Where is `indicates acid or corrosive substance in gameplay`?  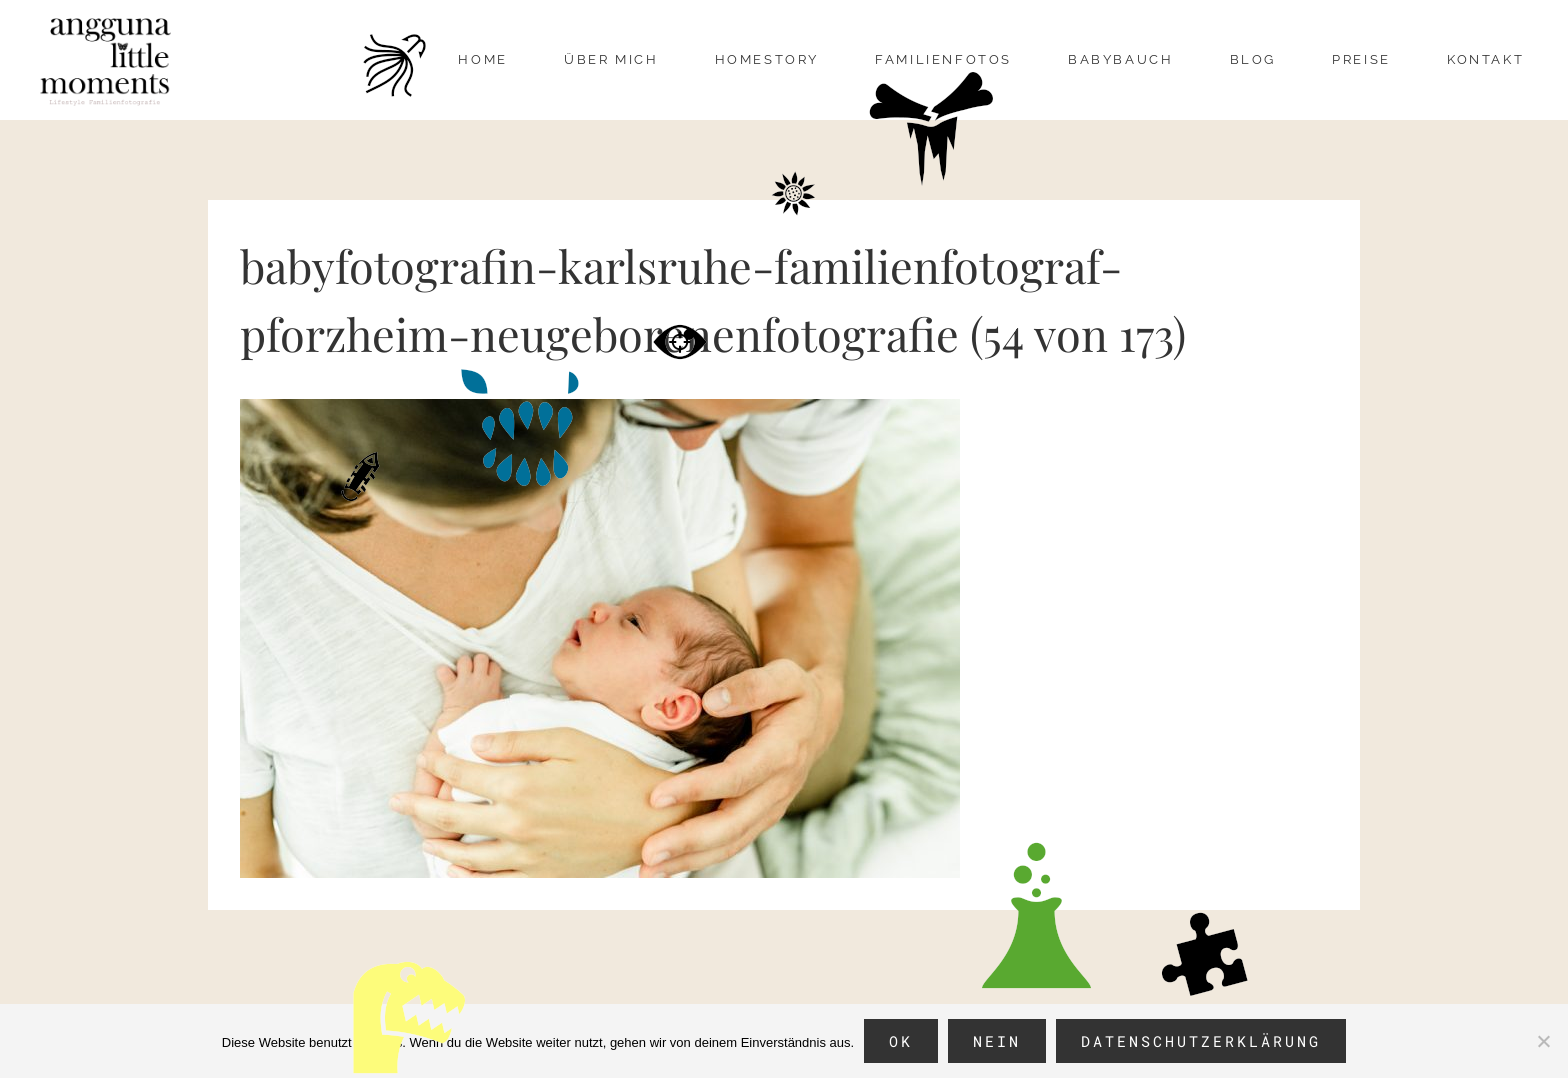
indicates acid or corrosive substance in gameplay is located at coordinates (1036, 915).